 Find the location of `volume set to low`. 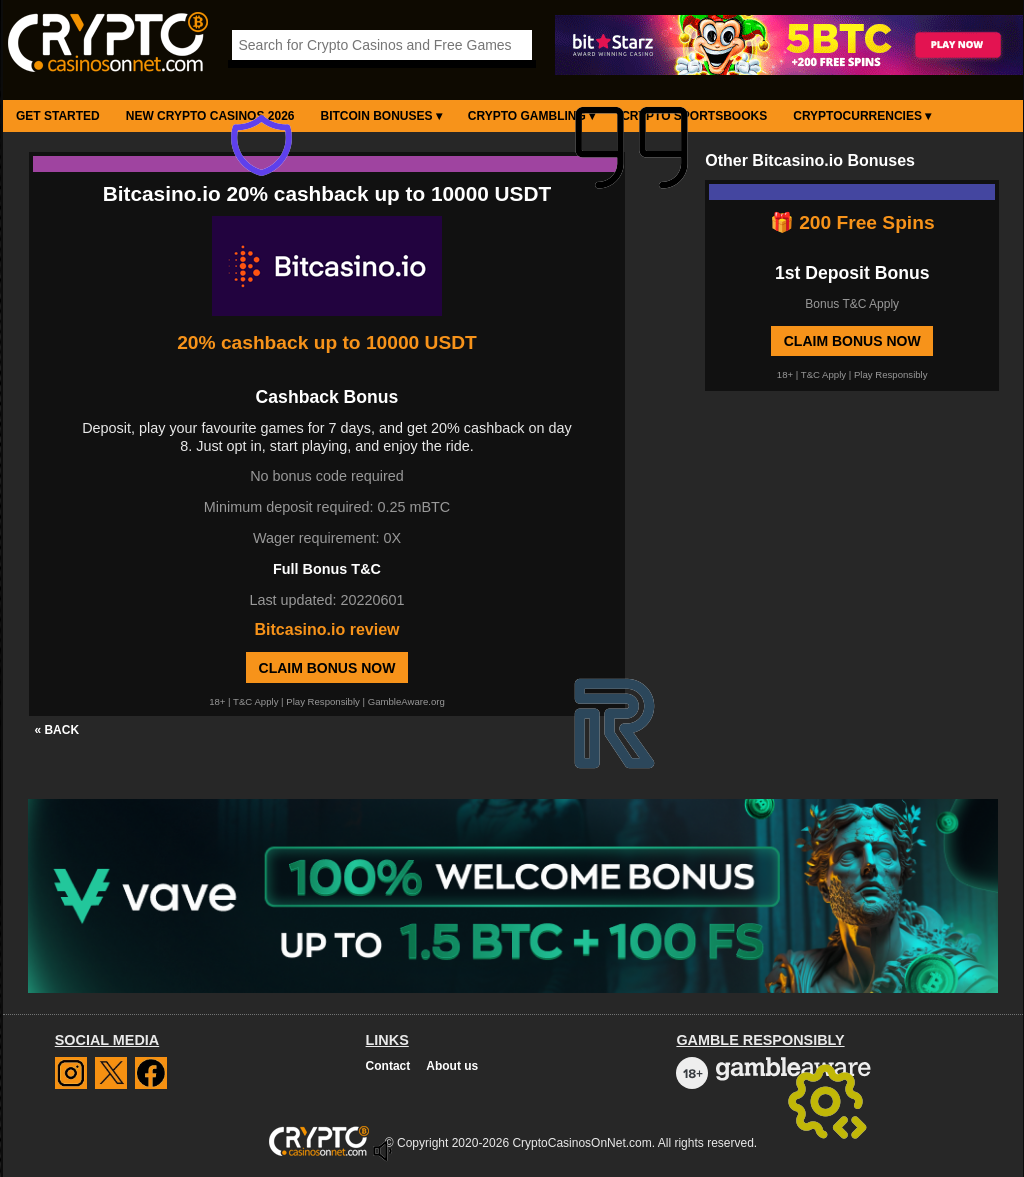

volume set to low is located at coordinates (384, 1151).